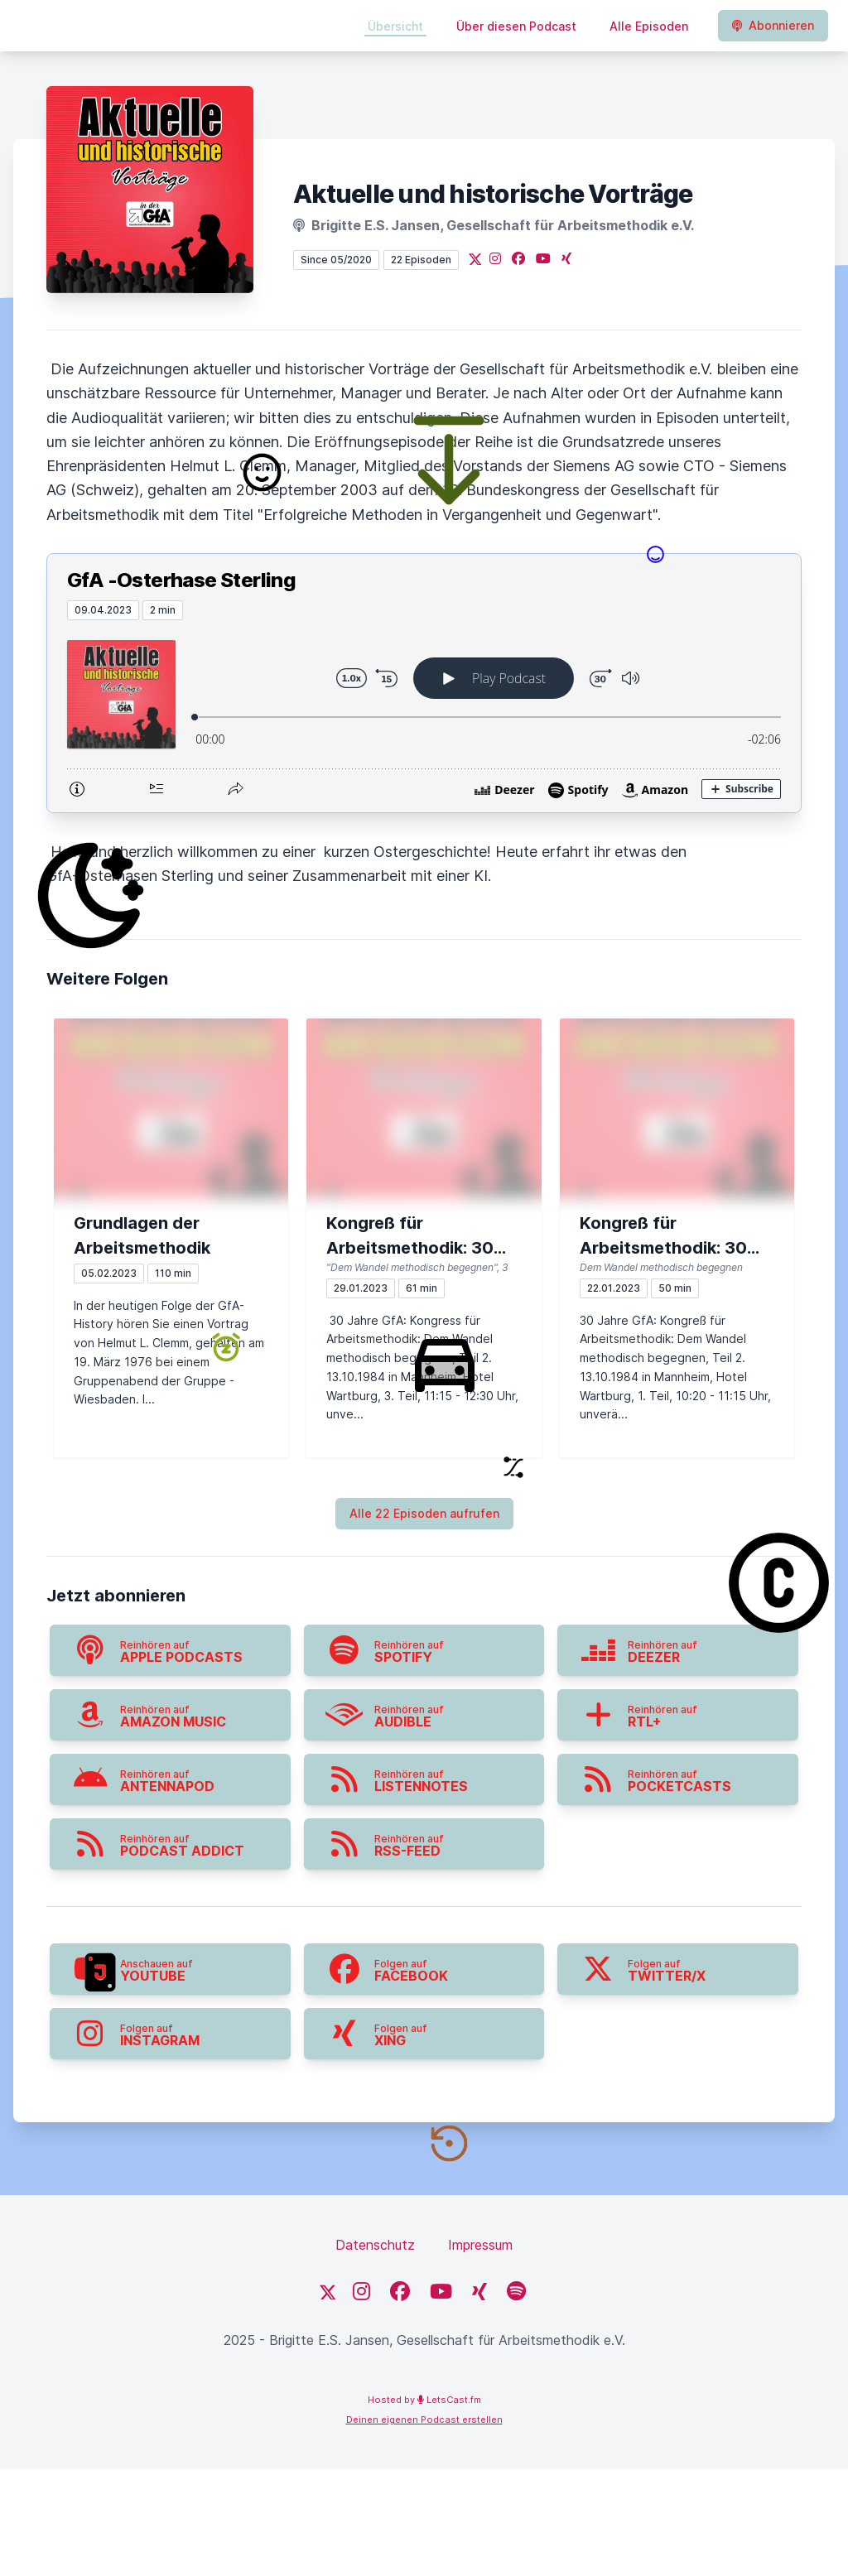 This screenshot has height=2576, width=848. I want to click on add a reaction or emoji, so click(262, 472).